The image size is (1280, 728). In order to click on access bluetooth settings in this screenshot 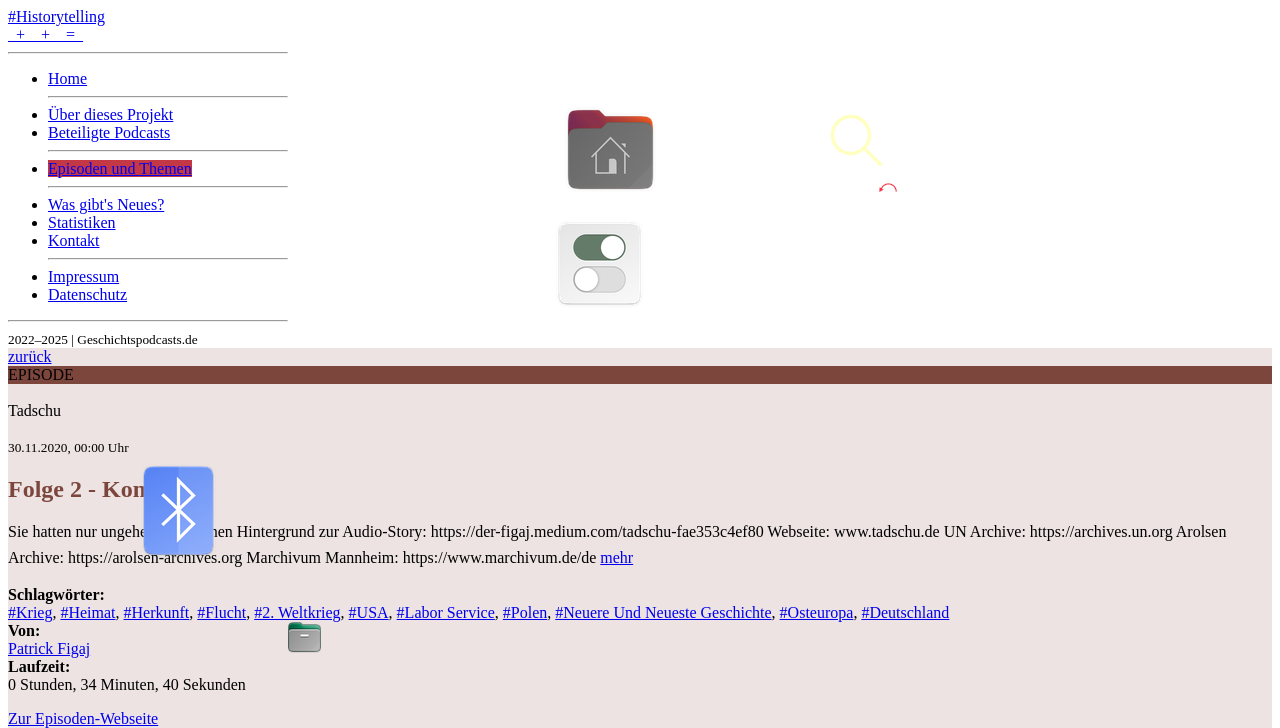, I will do `click(178, 510)`.